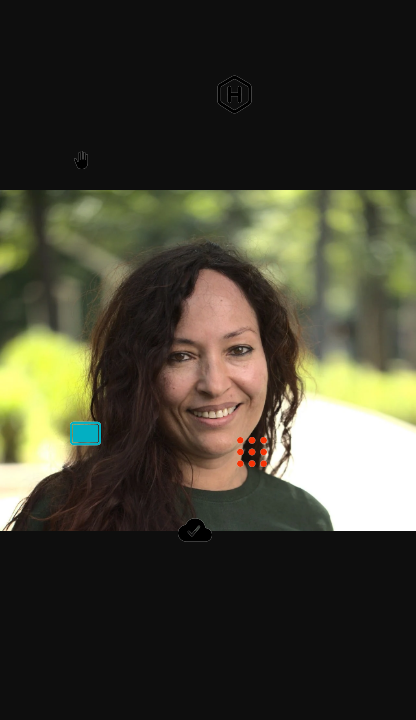  I want to click on switch to landscape orientation, so click(85, 433).